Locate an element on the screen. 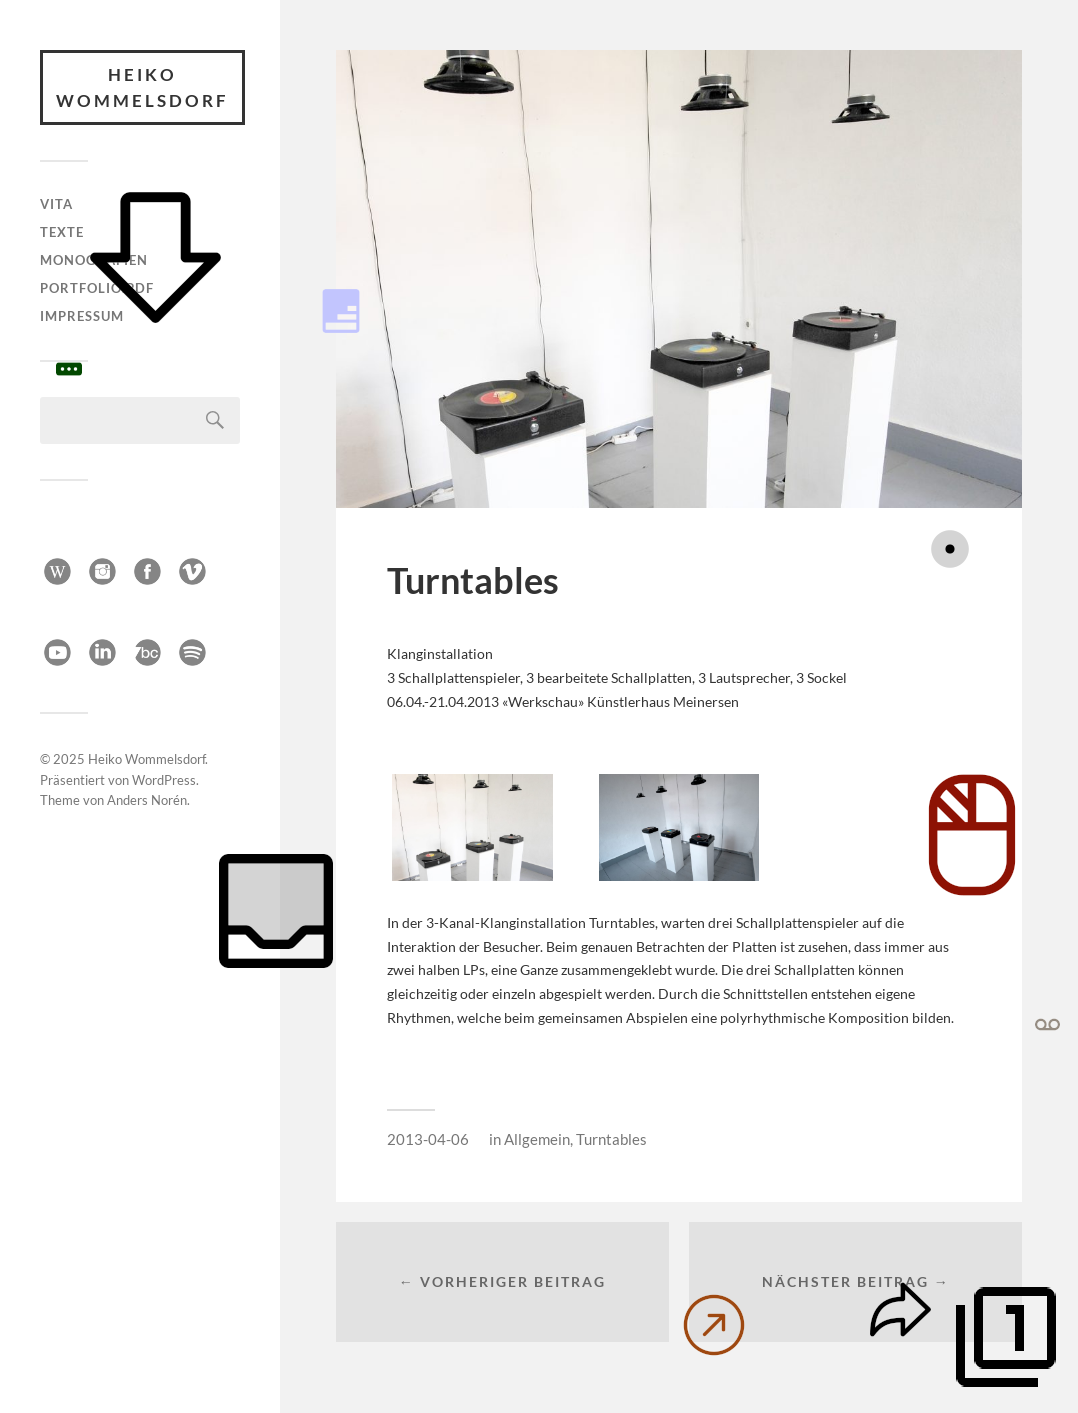 This screenshot has height=1413, width=1078. indicates the first item in a numbered sequence is located at coordinates (1006, 1337).